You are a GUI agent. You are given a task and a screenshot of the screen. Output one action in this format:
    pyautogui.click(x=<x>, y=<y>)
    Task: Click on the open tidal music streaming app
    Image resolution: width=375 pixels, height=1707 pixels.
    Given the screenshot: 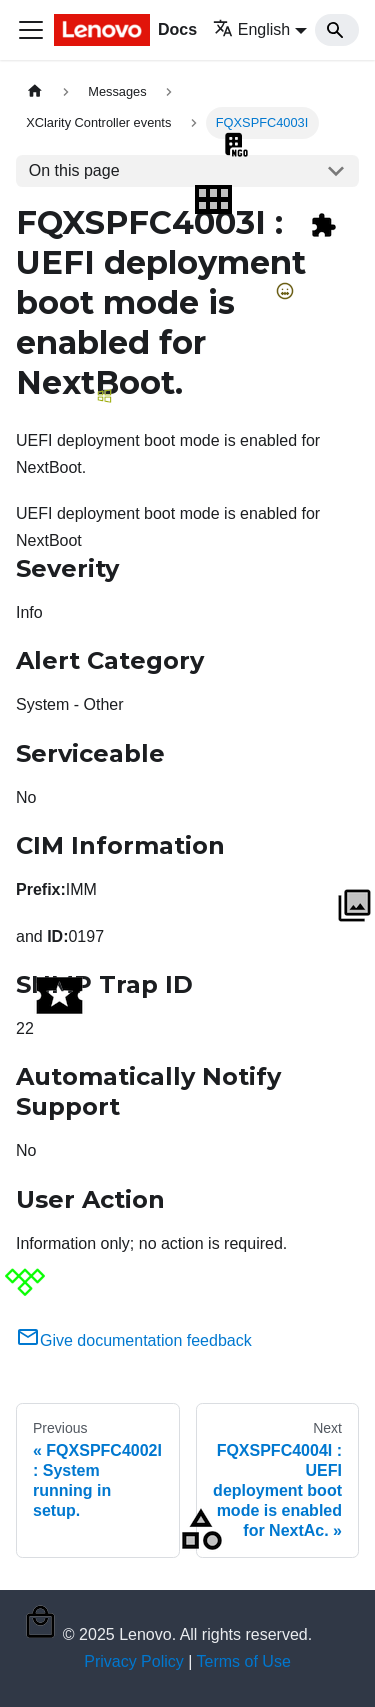 What is the action you would take?
    pyautogui.click(x=25, y=1281)
    